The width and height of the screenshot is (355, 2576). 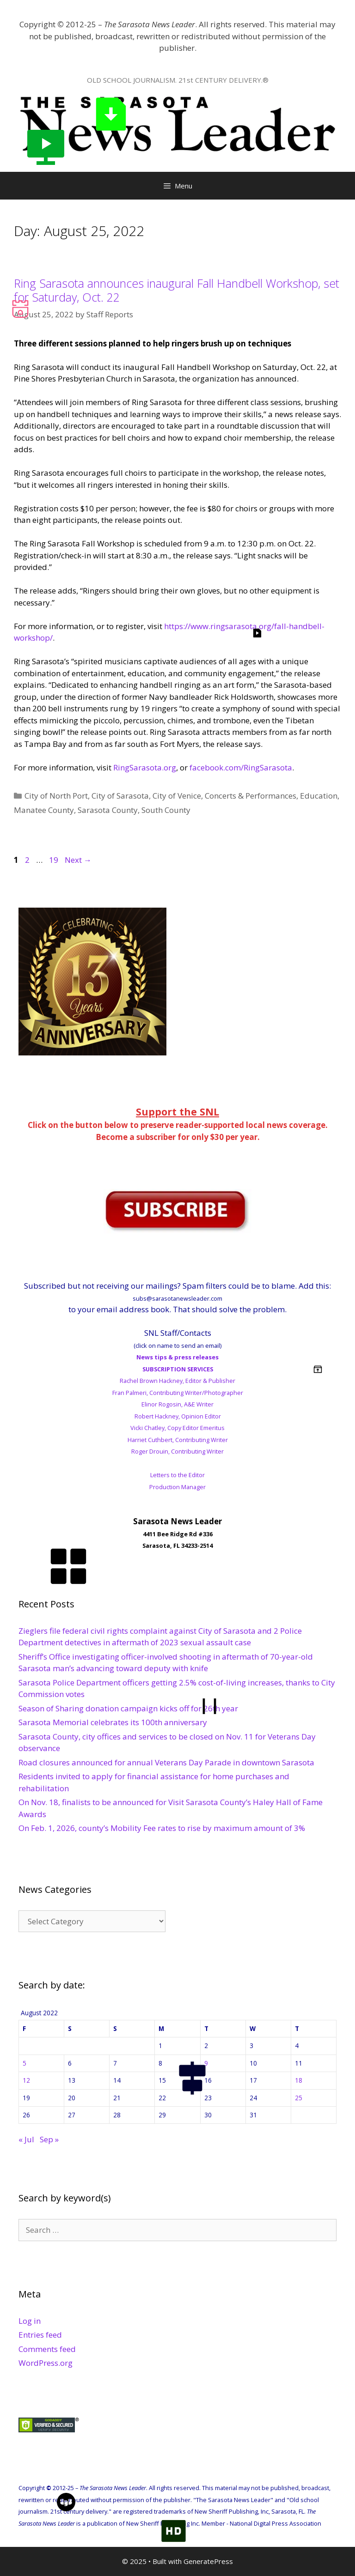 What do you see at coordinates (46, 146) in the screenshot?
I see `start a presentation slideshow` at bounding box center [46, 146].